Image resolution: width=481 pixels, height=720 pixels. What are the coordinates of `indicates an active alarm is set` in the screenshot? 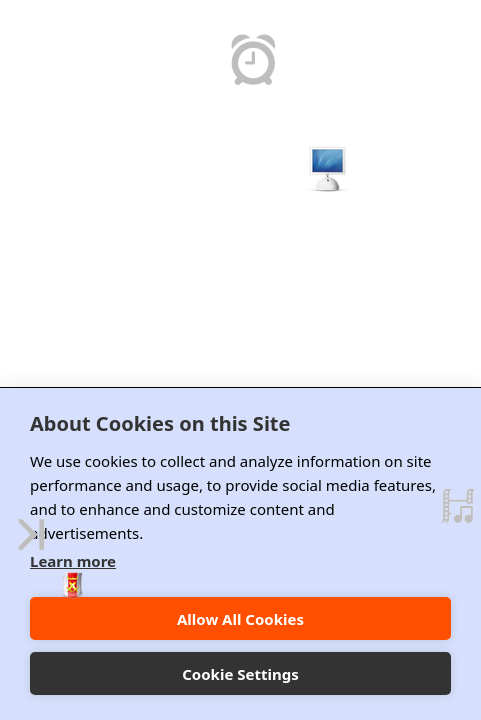 It's located at (255, 58).